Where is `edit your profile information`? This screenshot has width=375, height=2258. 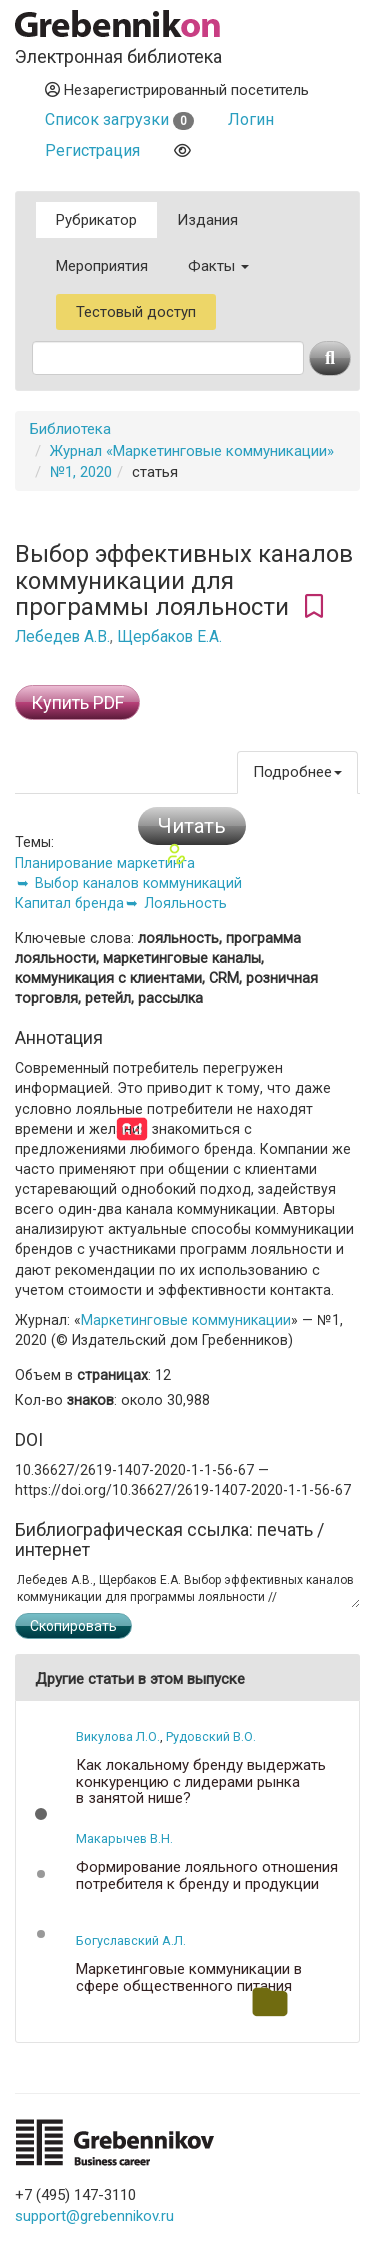
edit your profile information is located at coordinates (174, 853).